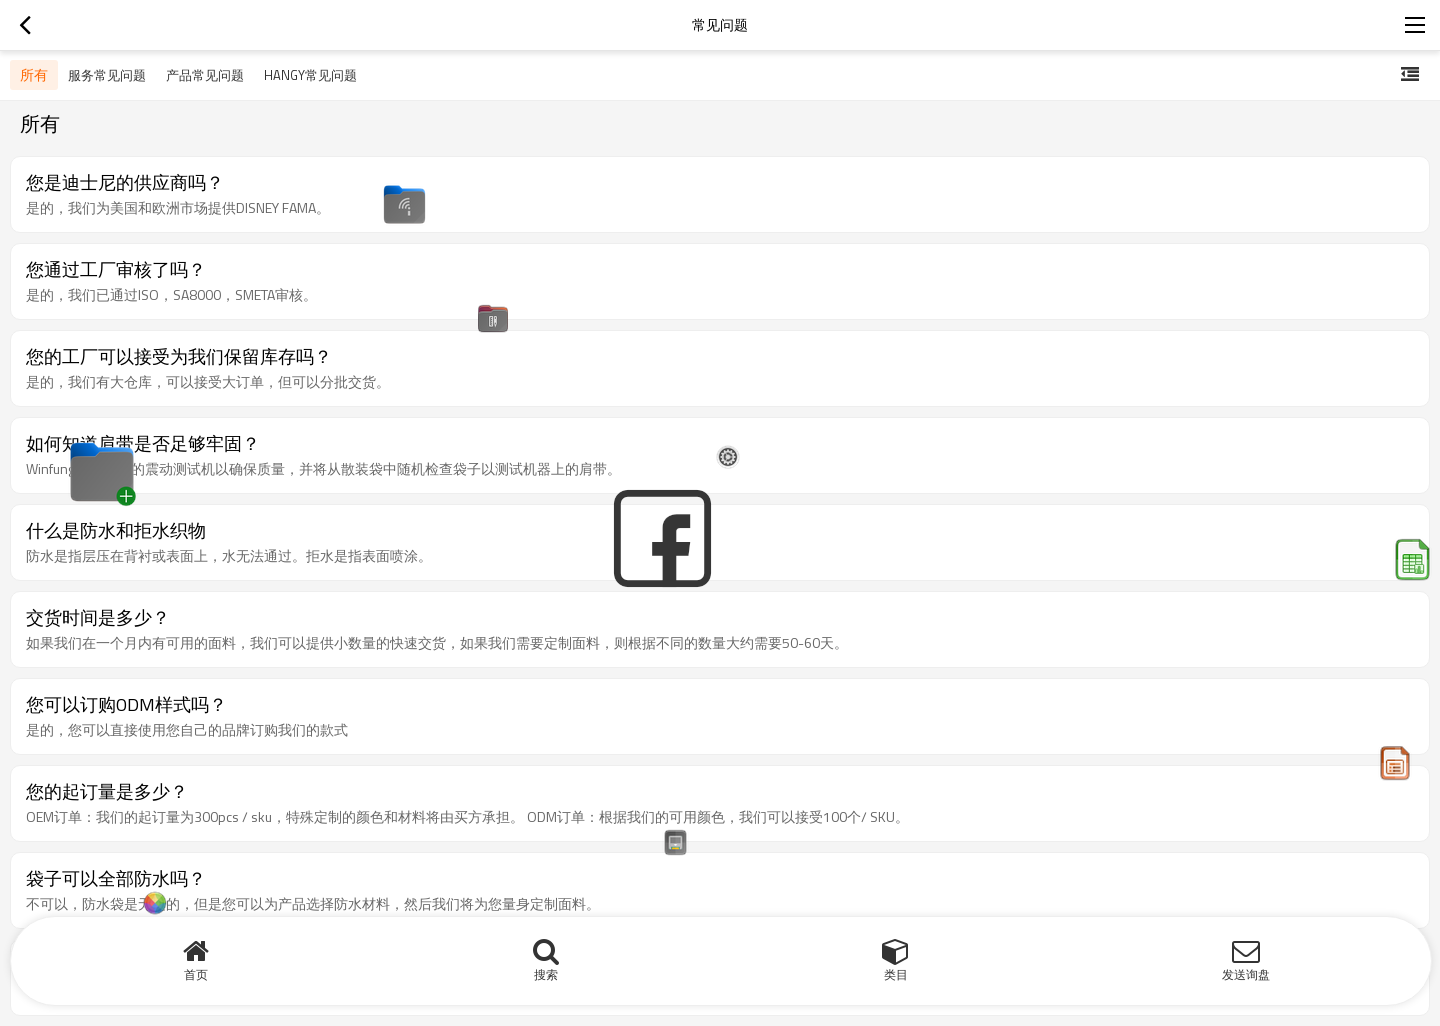 This screenshot has height=1026, width=1440. Describe the element at coordinates (404, 204) in the screenshot. I see `open insync cloud sync folder` at that location.